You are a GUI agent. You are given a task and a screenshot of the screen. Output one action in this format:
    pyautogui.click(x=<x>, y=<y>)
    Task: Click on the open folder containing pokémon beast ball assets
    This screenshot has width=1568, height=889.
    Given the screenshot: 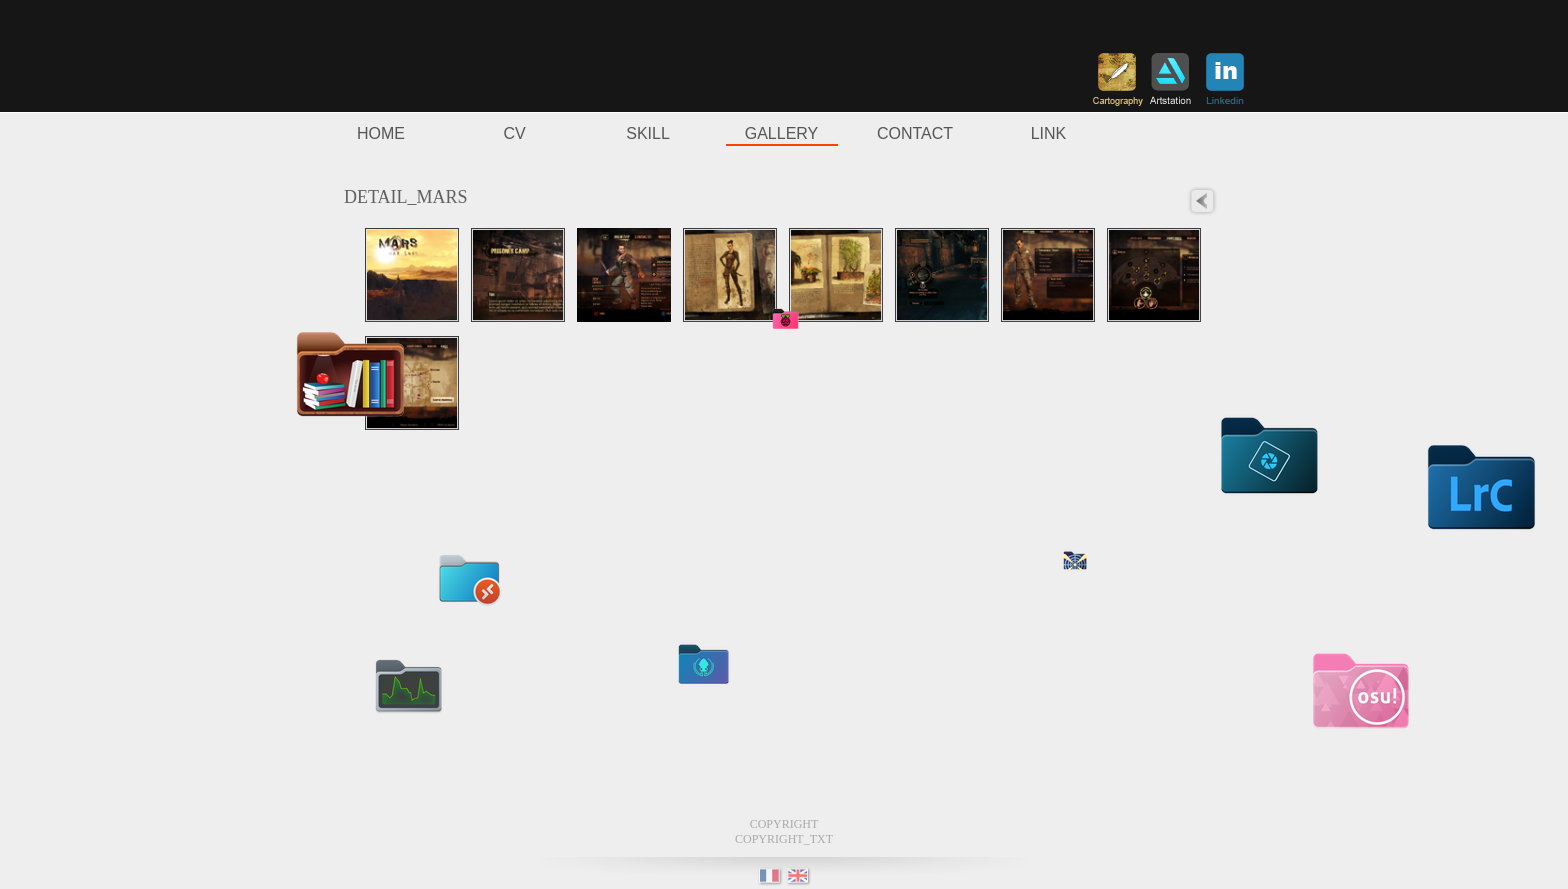 What is the action you would take?
    pyautogui.click(x=1075, y=561)
    